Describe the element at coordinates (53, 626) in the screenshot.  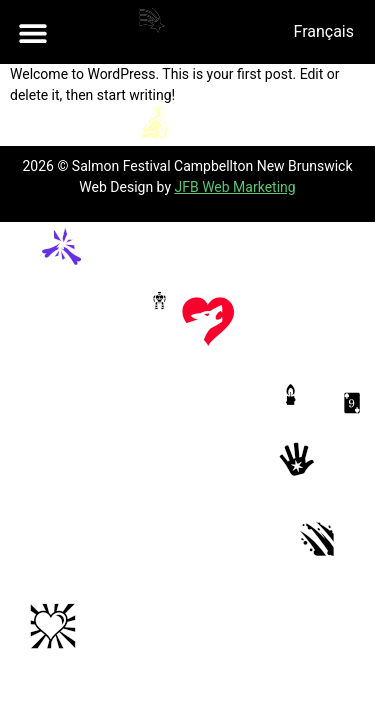
I see `indicates a favorite or loved item` at that location.